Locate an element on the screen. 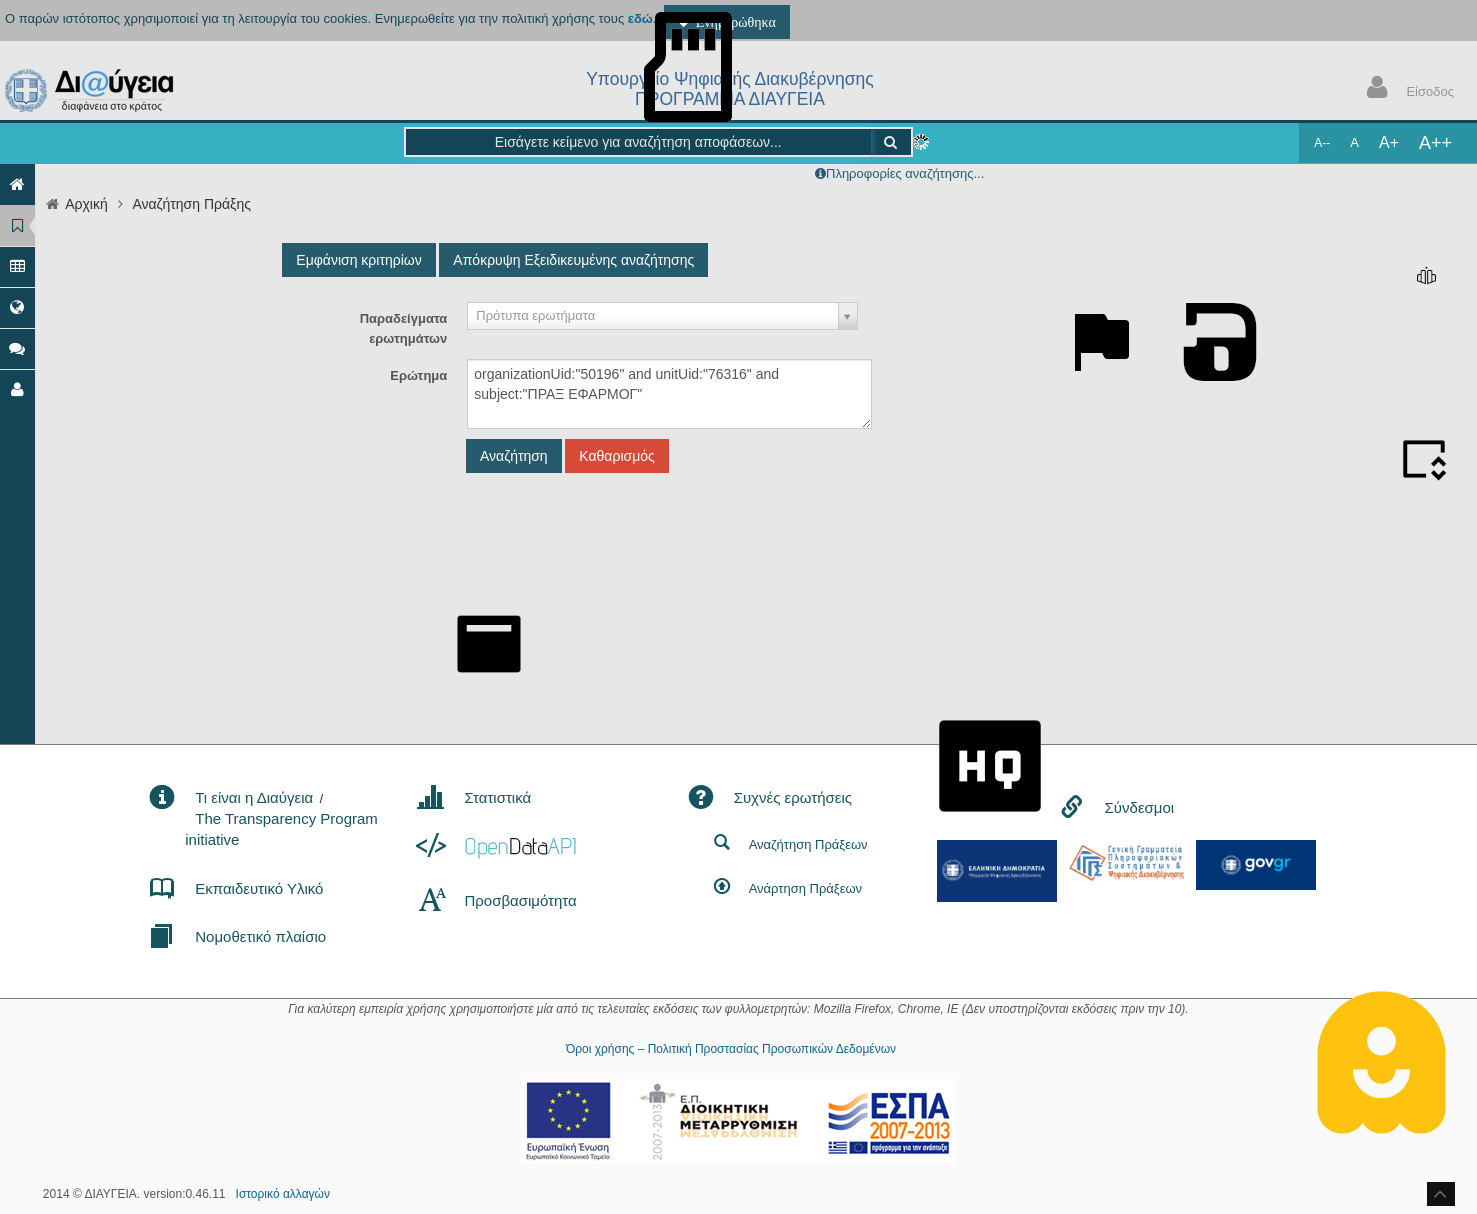 The image size is (1477, 1214). friendly ghost avatar or profile icon is located at coordinates (1381, 1062).